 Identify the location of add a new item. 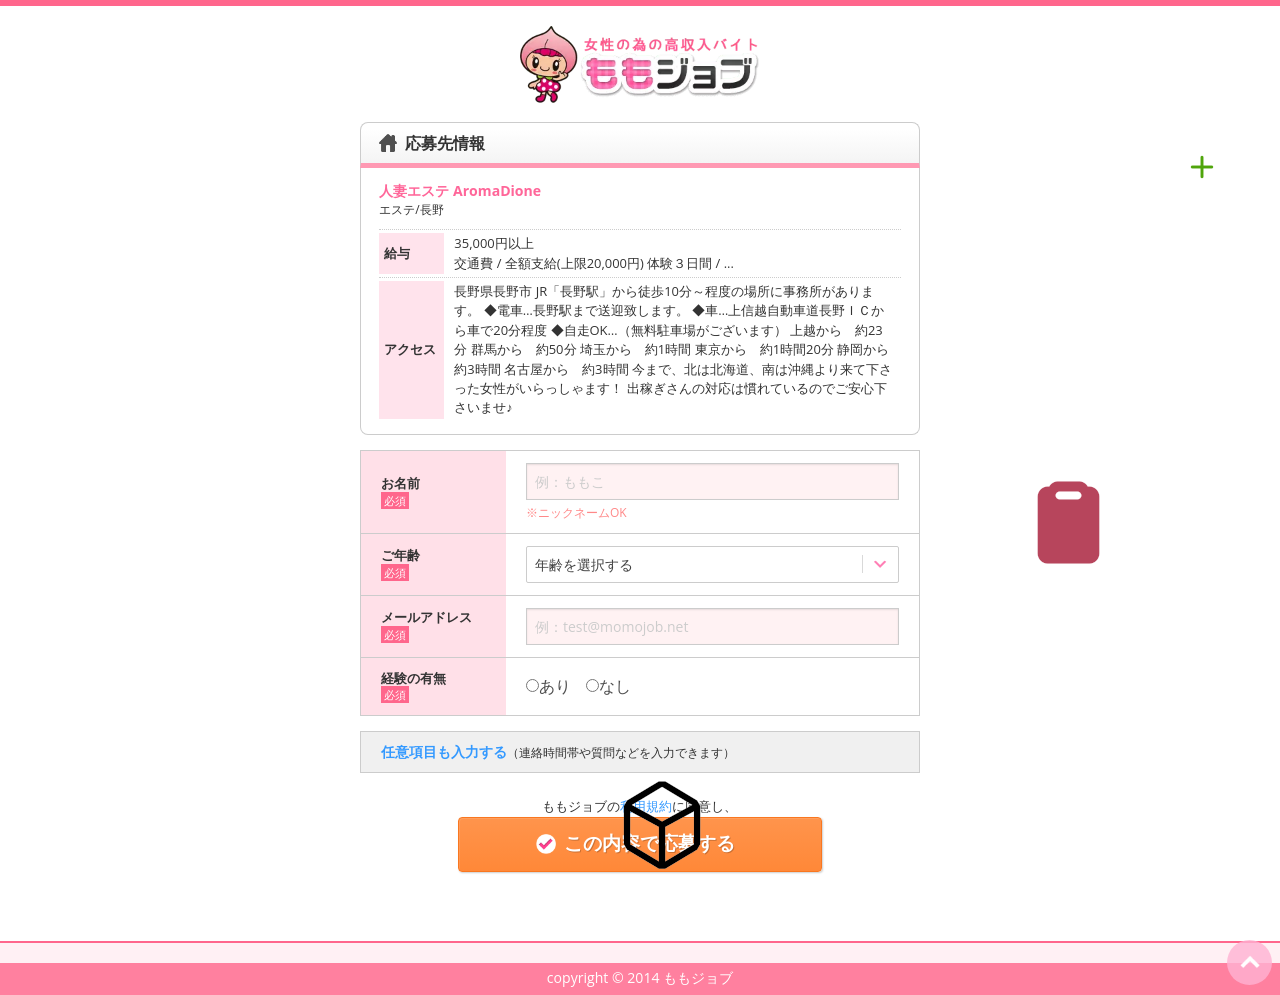
(1202, 167).